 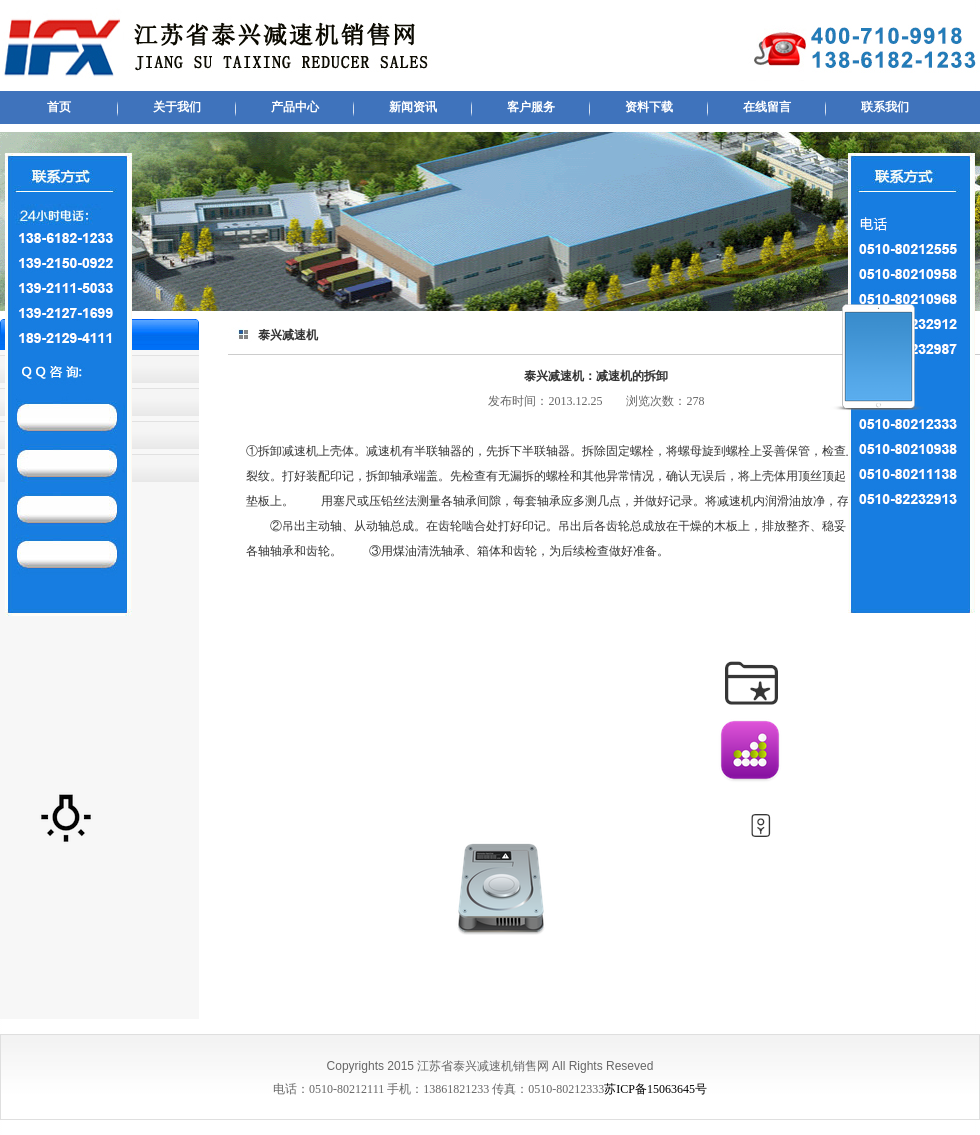 I want to click on open sparkleshare folder, so click(x=751, y=681).